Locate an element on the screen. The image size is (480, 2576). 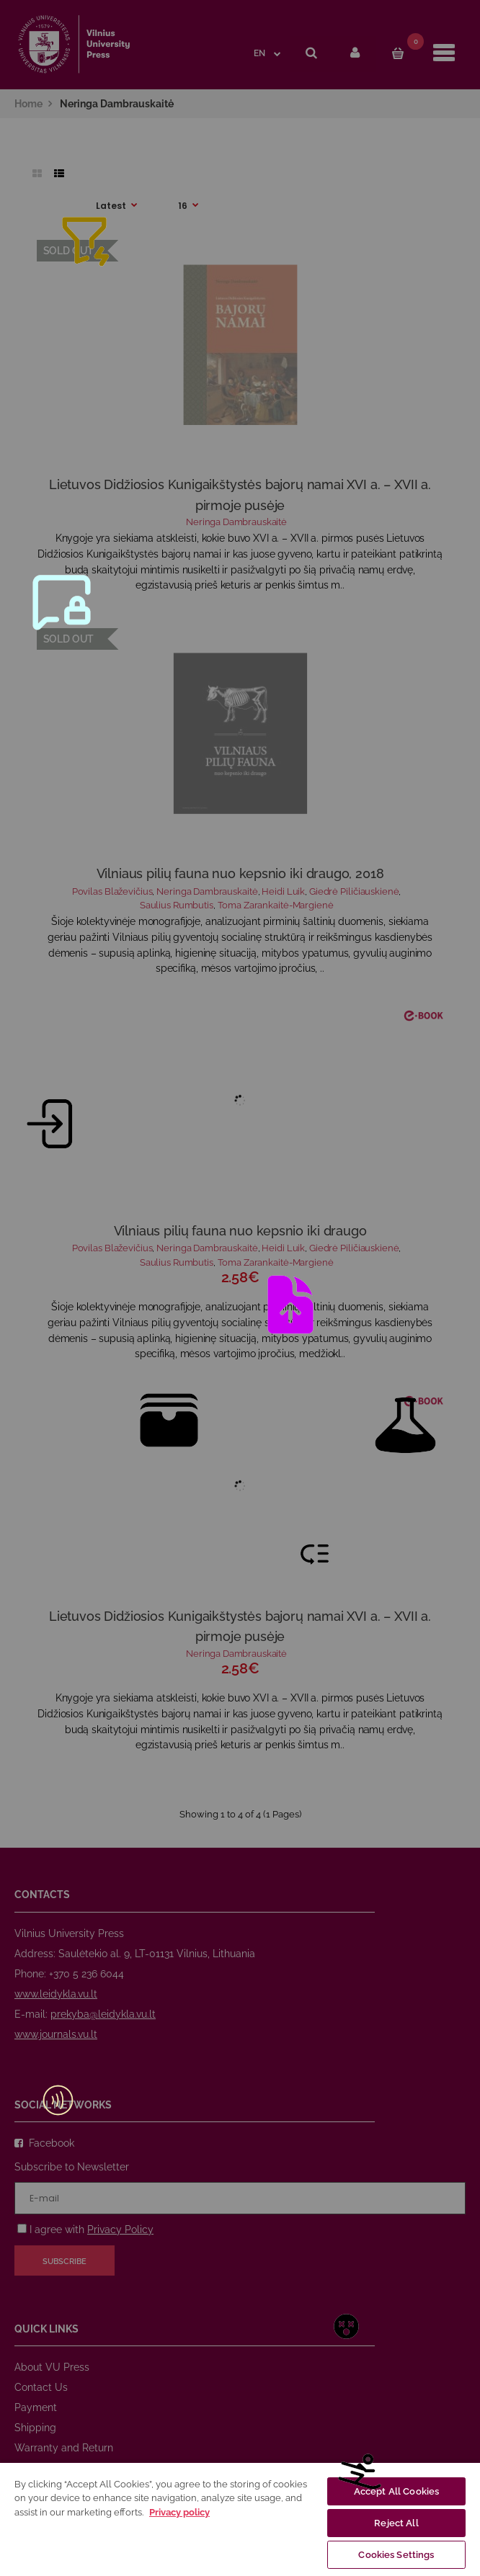
move item to the bottom of the list is located at coordinates (314, 1554).